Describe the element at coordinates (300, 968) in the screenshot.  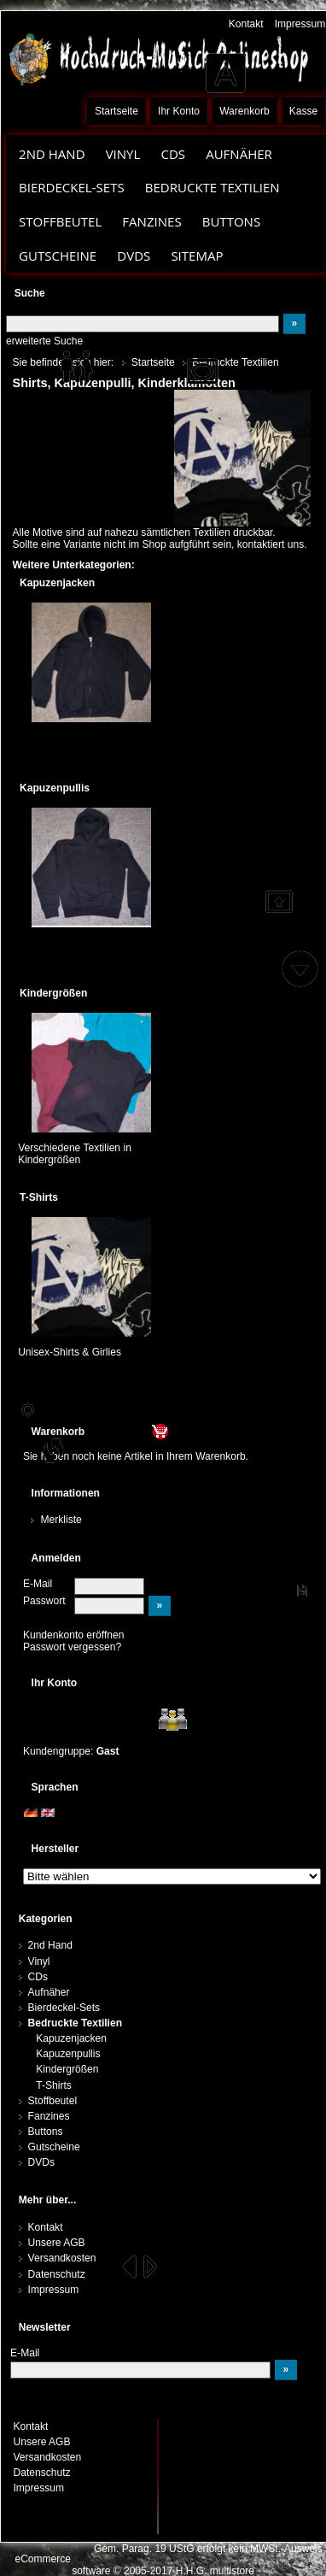
I see `expand dropdown menu or content` at that location.